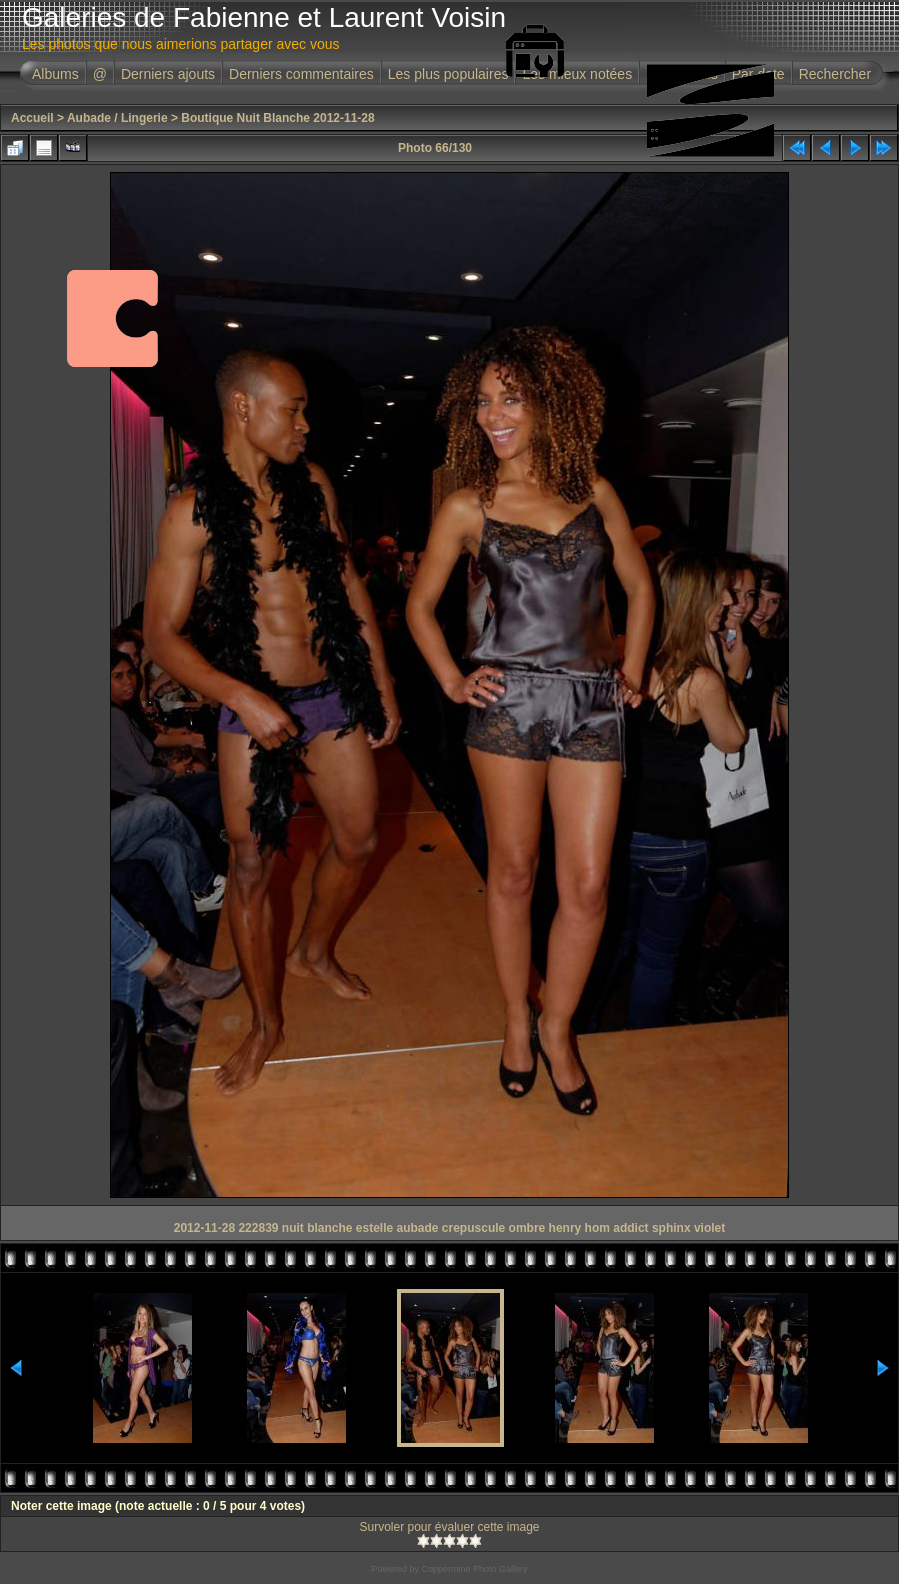  What do you see at coordinates (710, 110) in the screenshot?
I see `apache subversion version control system logo` at bounding box center [710, 110].